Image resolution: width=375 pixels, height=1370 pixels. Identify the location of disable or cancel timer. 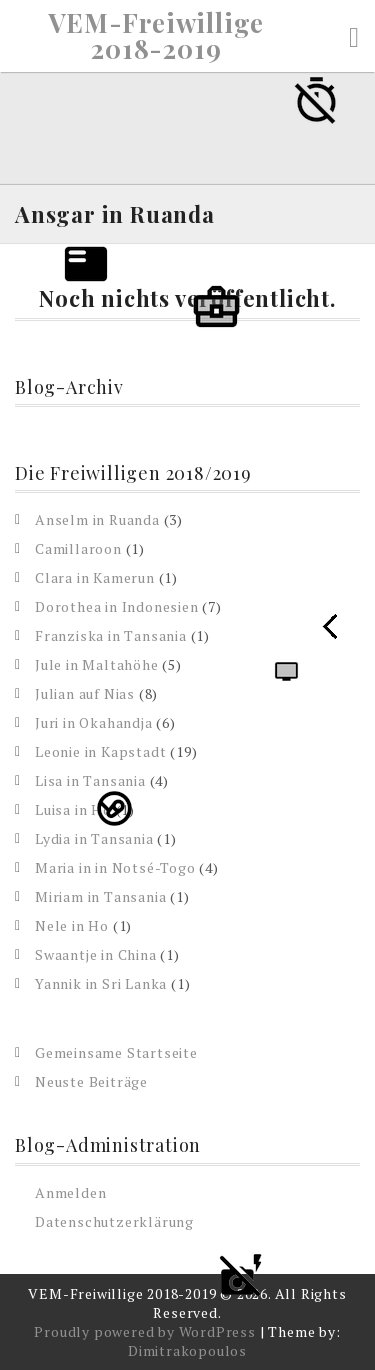
(316, 100).